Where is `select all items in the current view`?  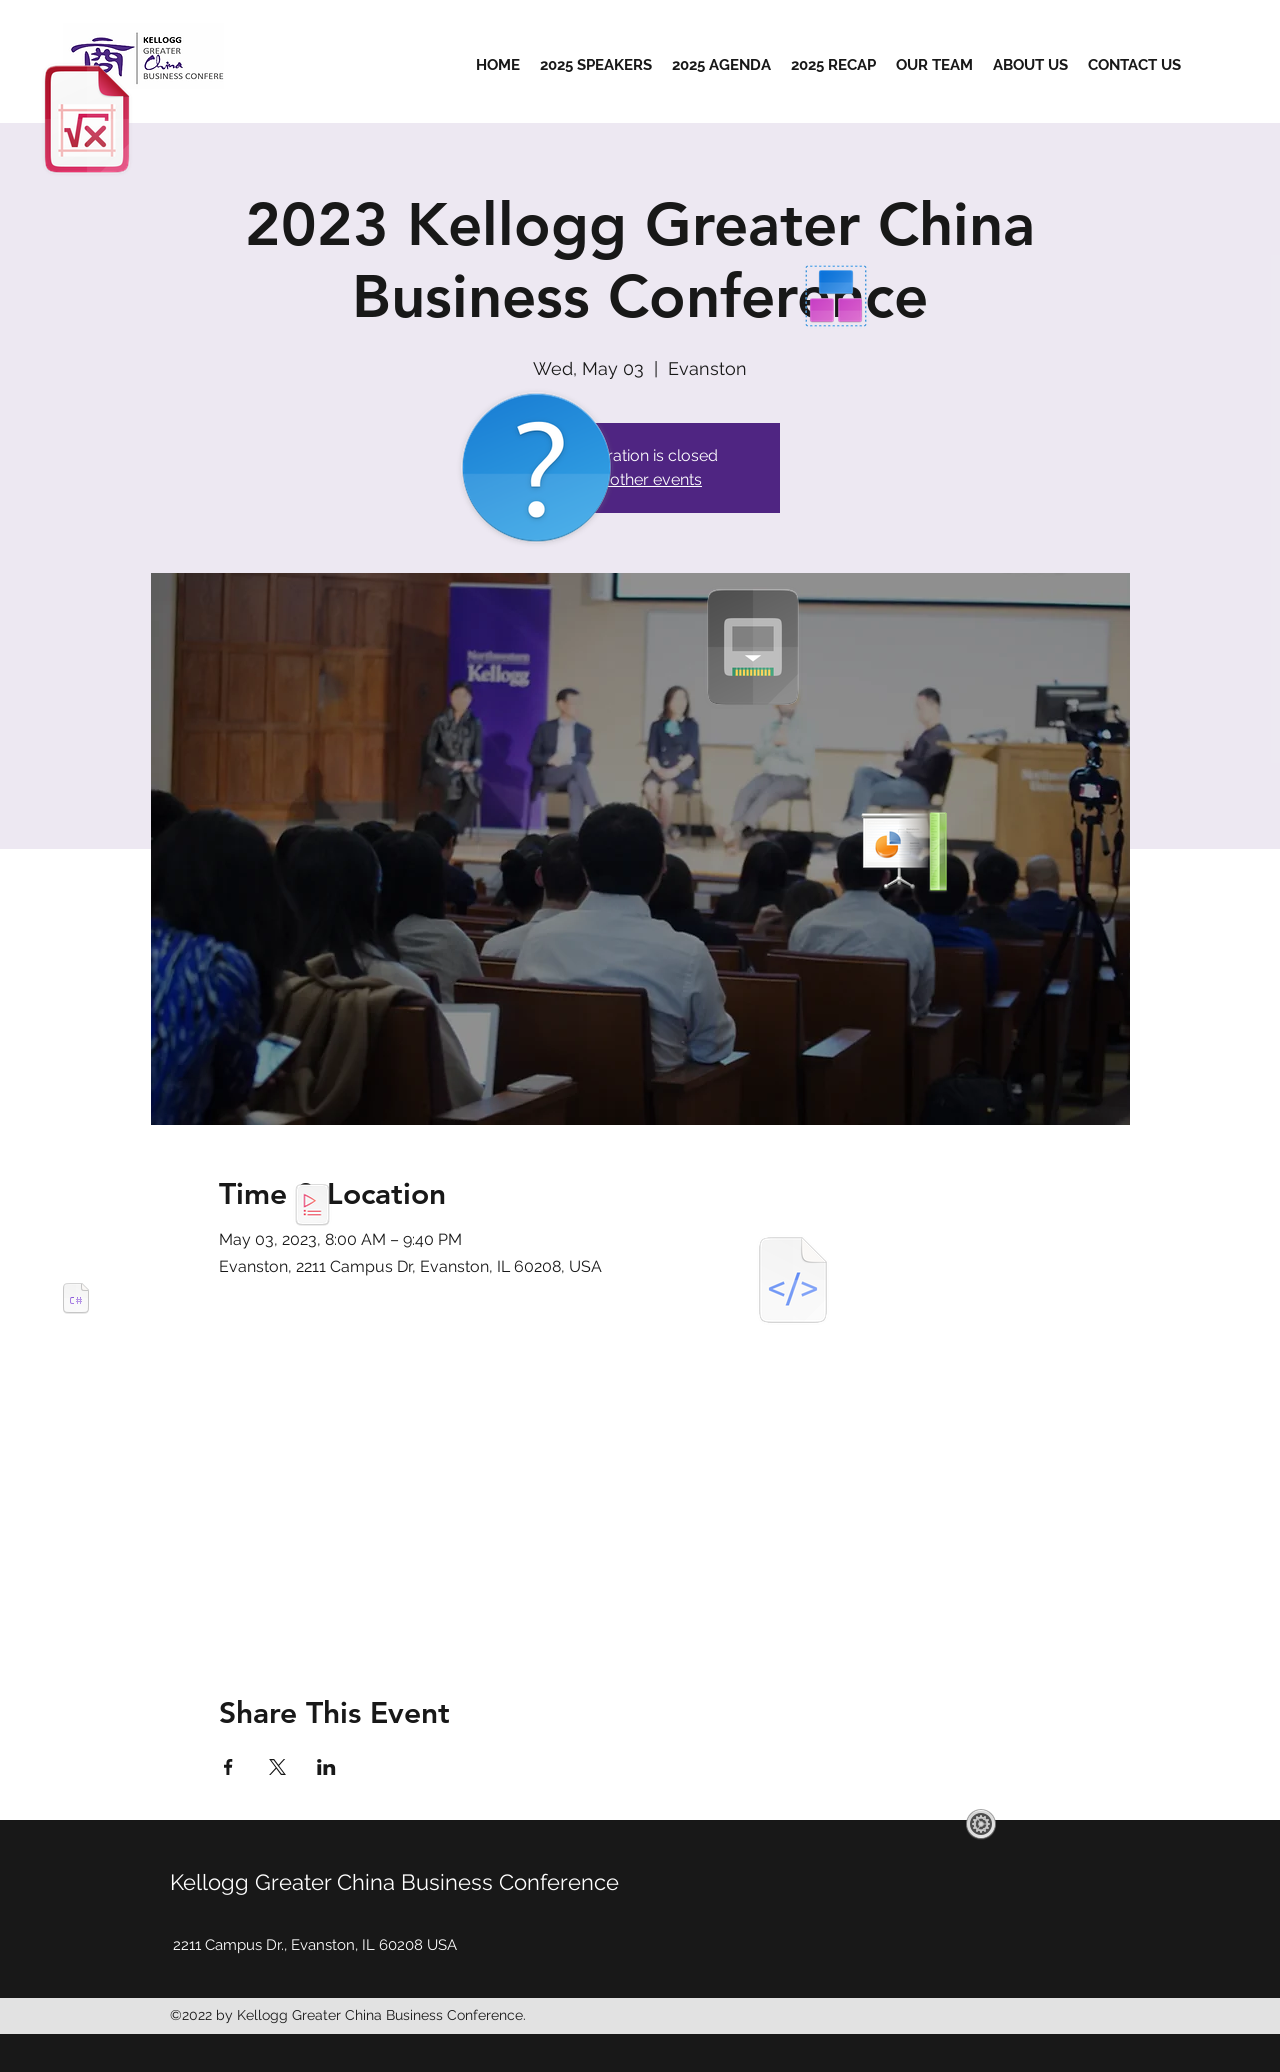
select all items in the current view is located at coordinates (836, 296).